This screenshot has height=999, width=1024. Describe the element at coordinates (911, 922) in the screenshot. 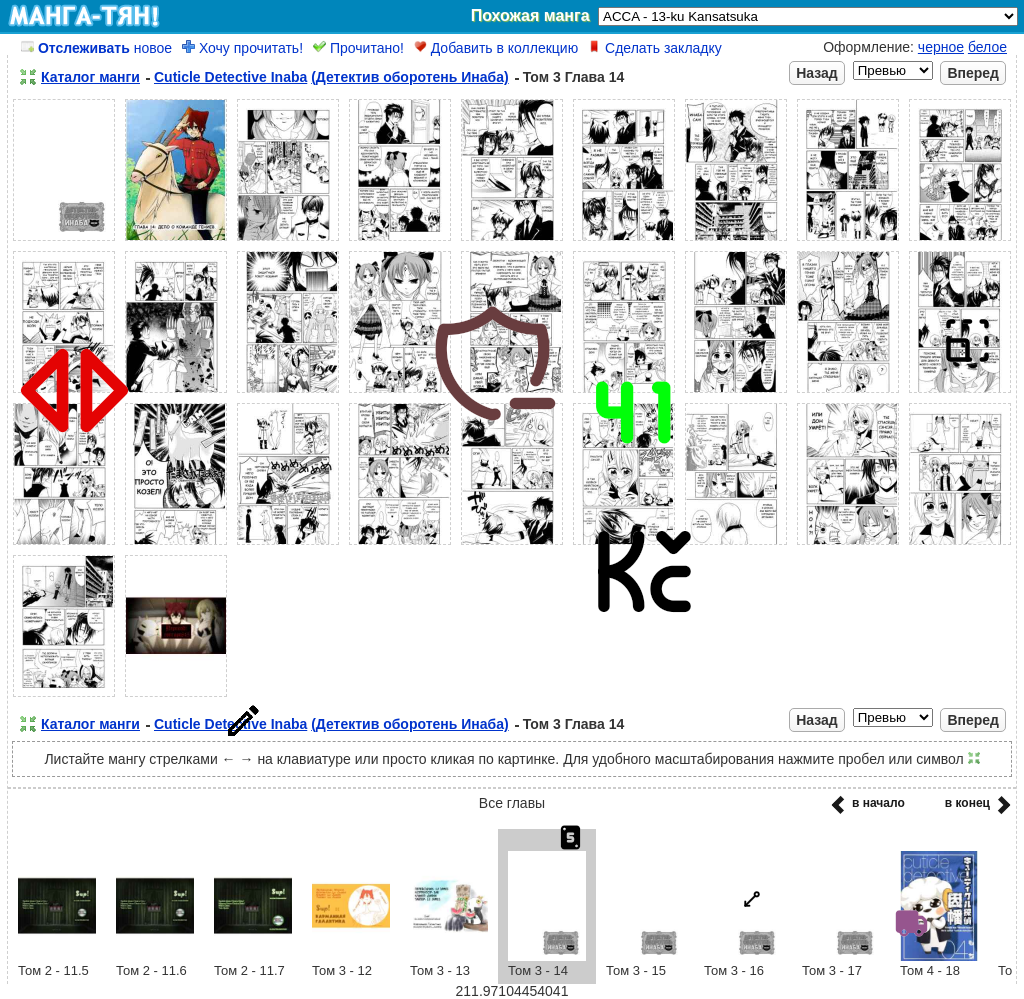

I see `view shipping or delivery status` at that location.